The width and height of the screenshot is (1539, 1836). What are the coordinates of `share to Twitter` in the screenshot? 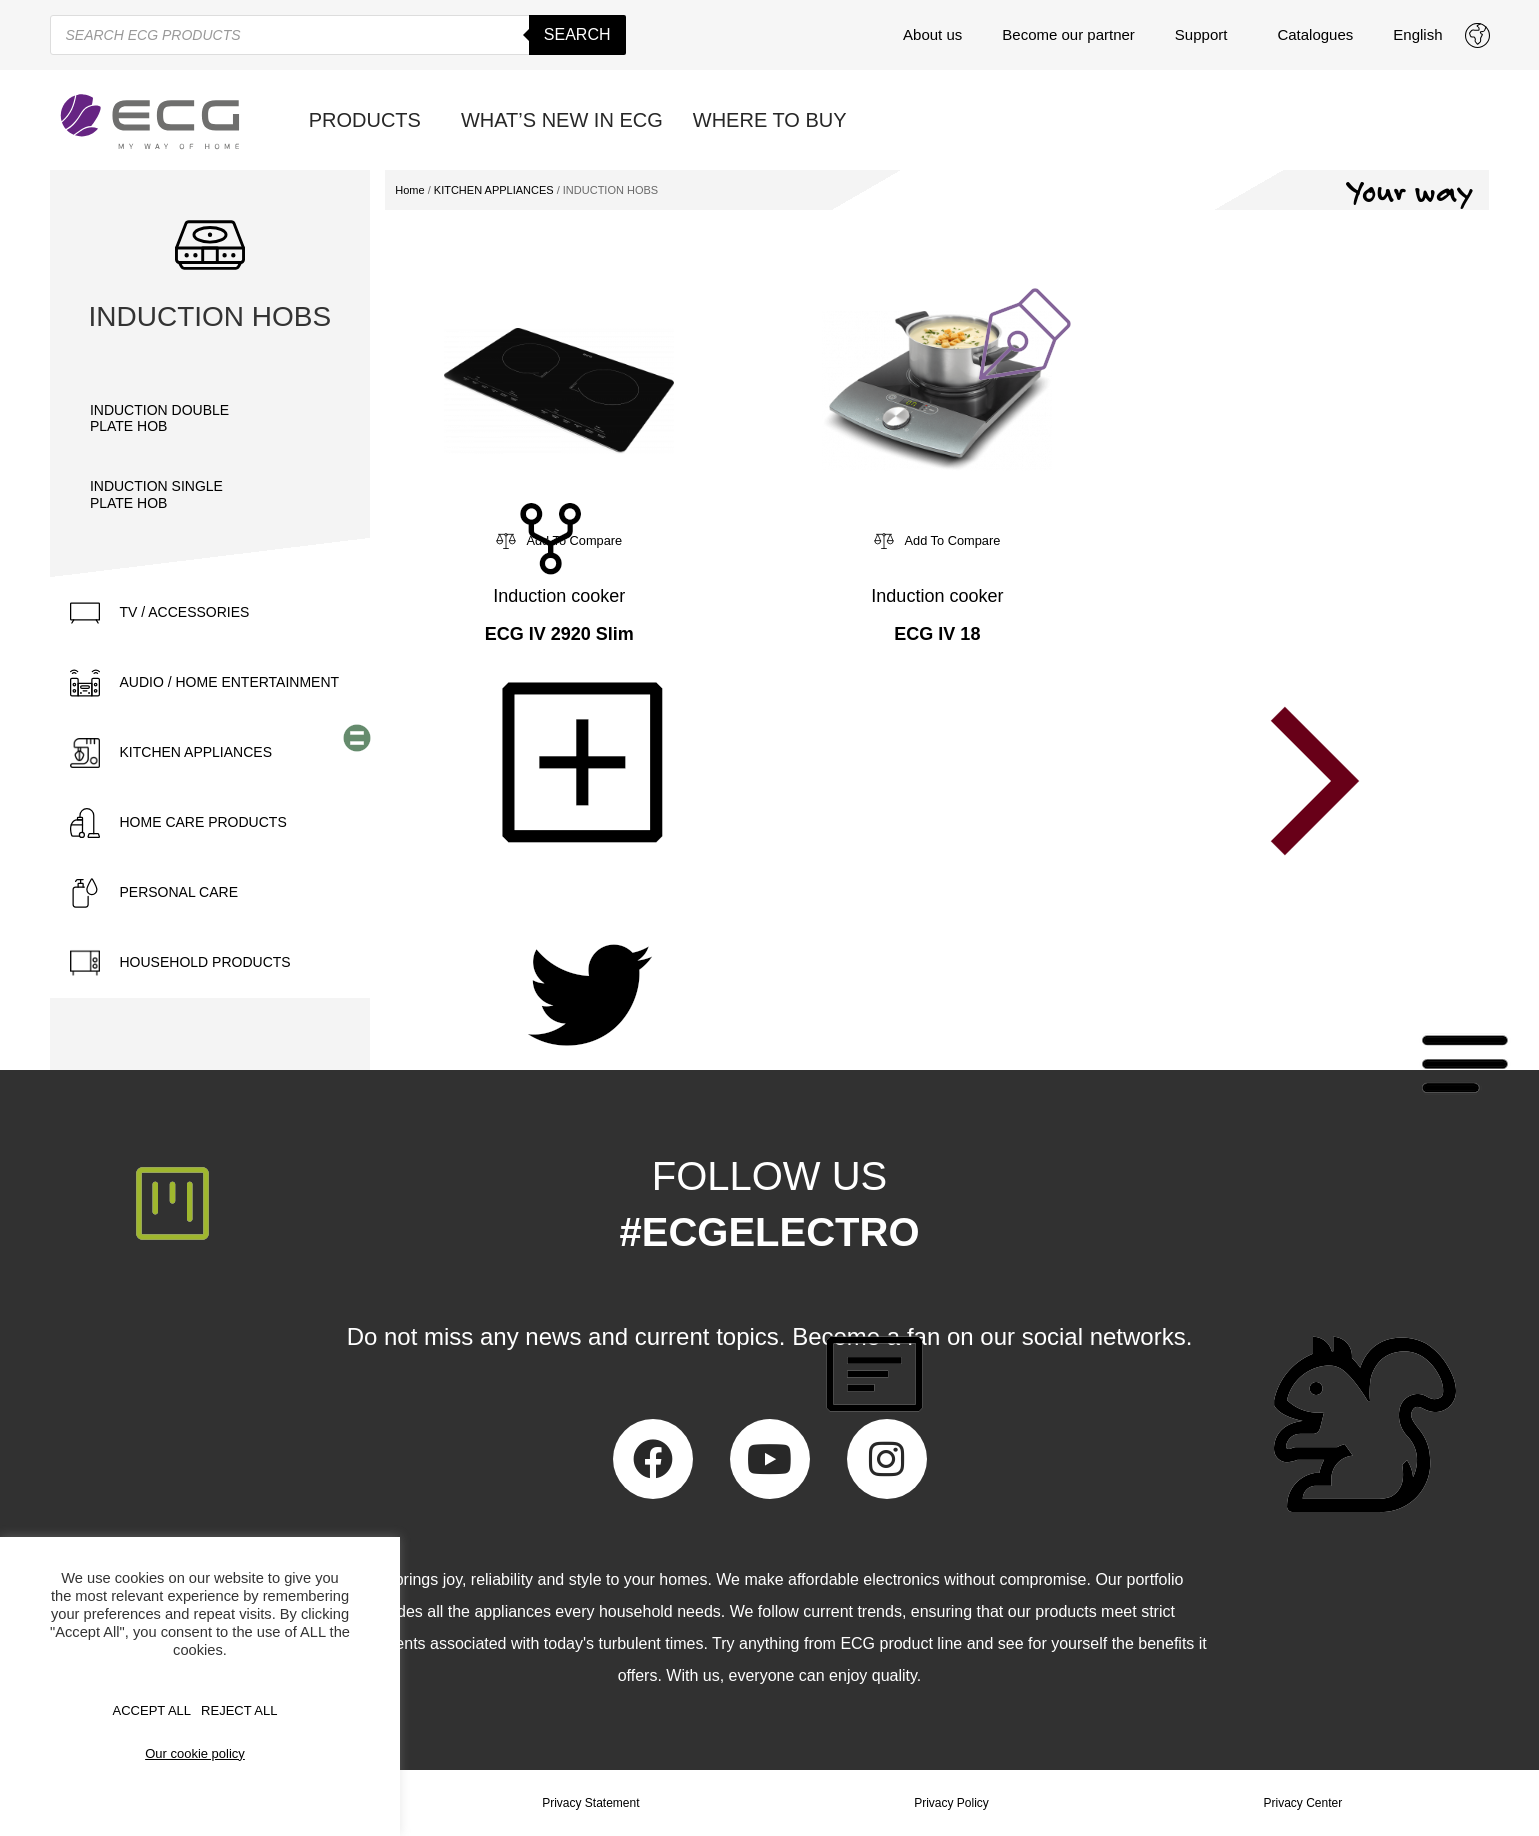 It's located at (590, 994).